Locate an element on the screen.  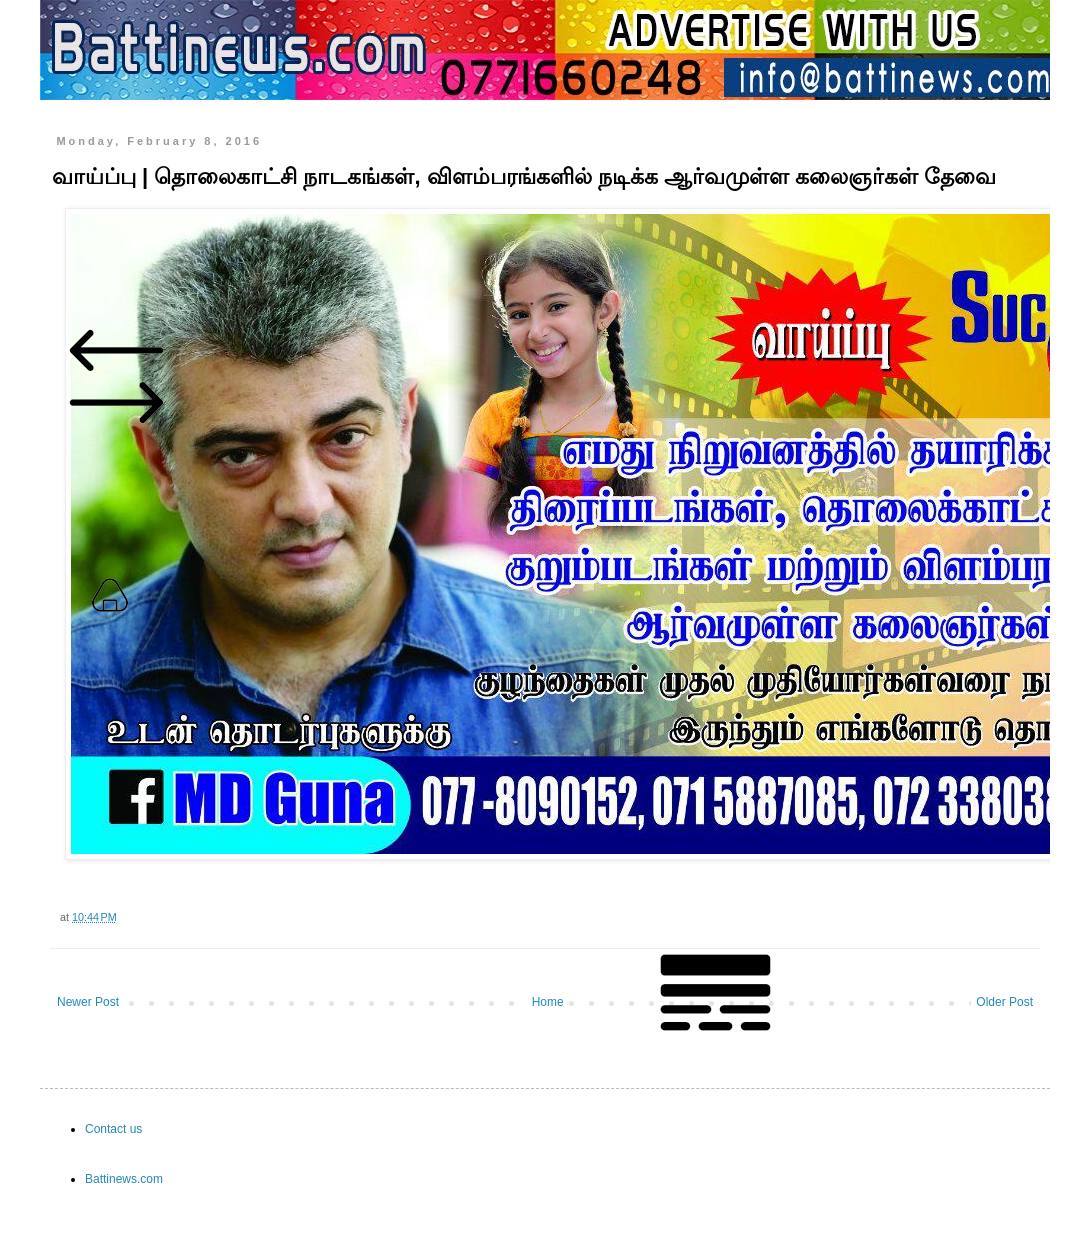
adjust gradient or color fill settings is located at coordinates (715, 992).